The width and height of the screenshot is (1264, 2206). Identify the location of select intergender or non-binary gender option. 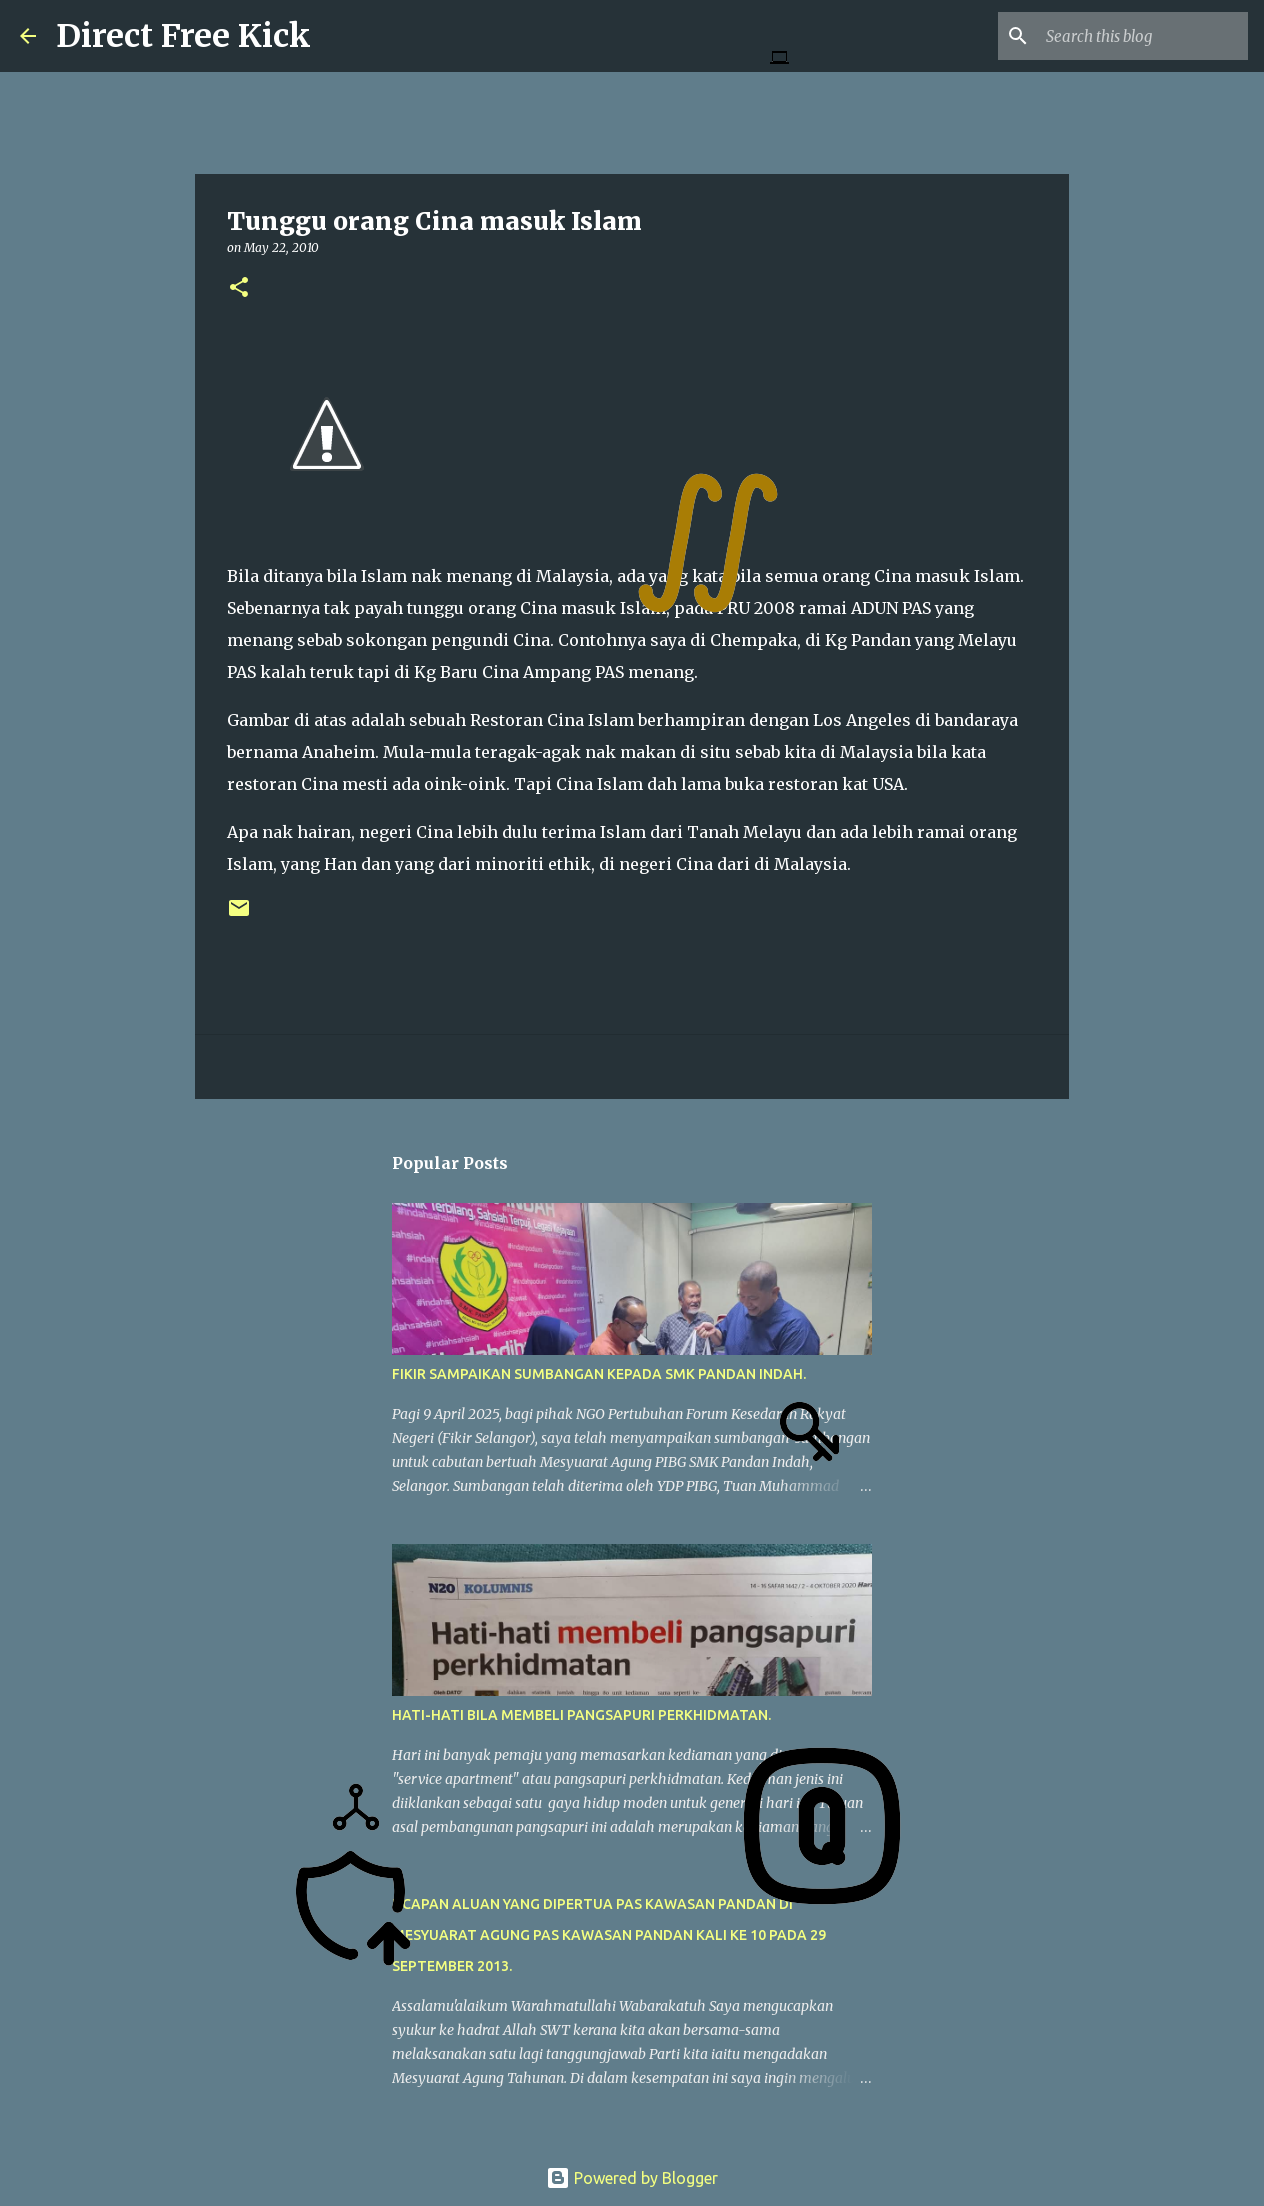
(809, 1431).